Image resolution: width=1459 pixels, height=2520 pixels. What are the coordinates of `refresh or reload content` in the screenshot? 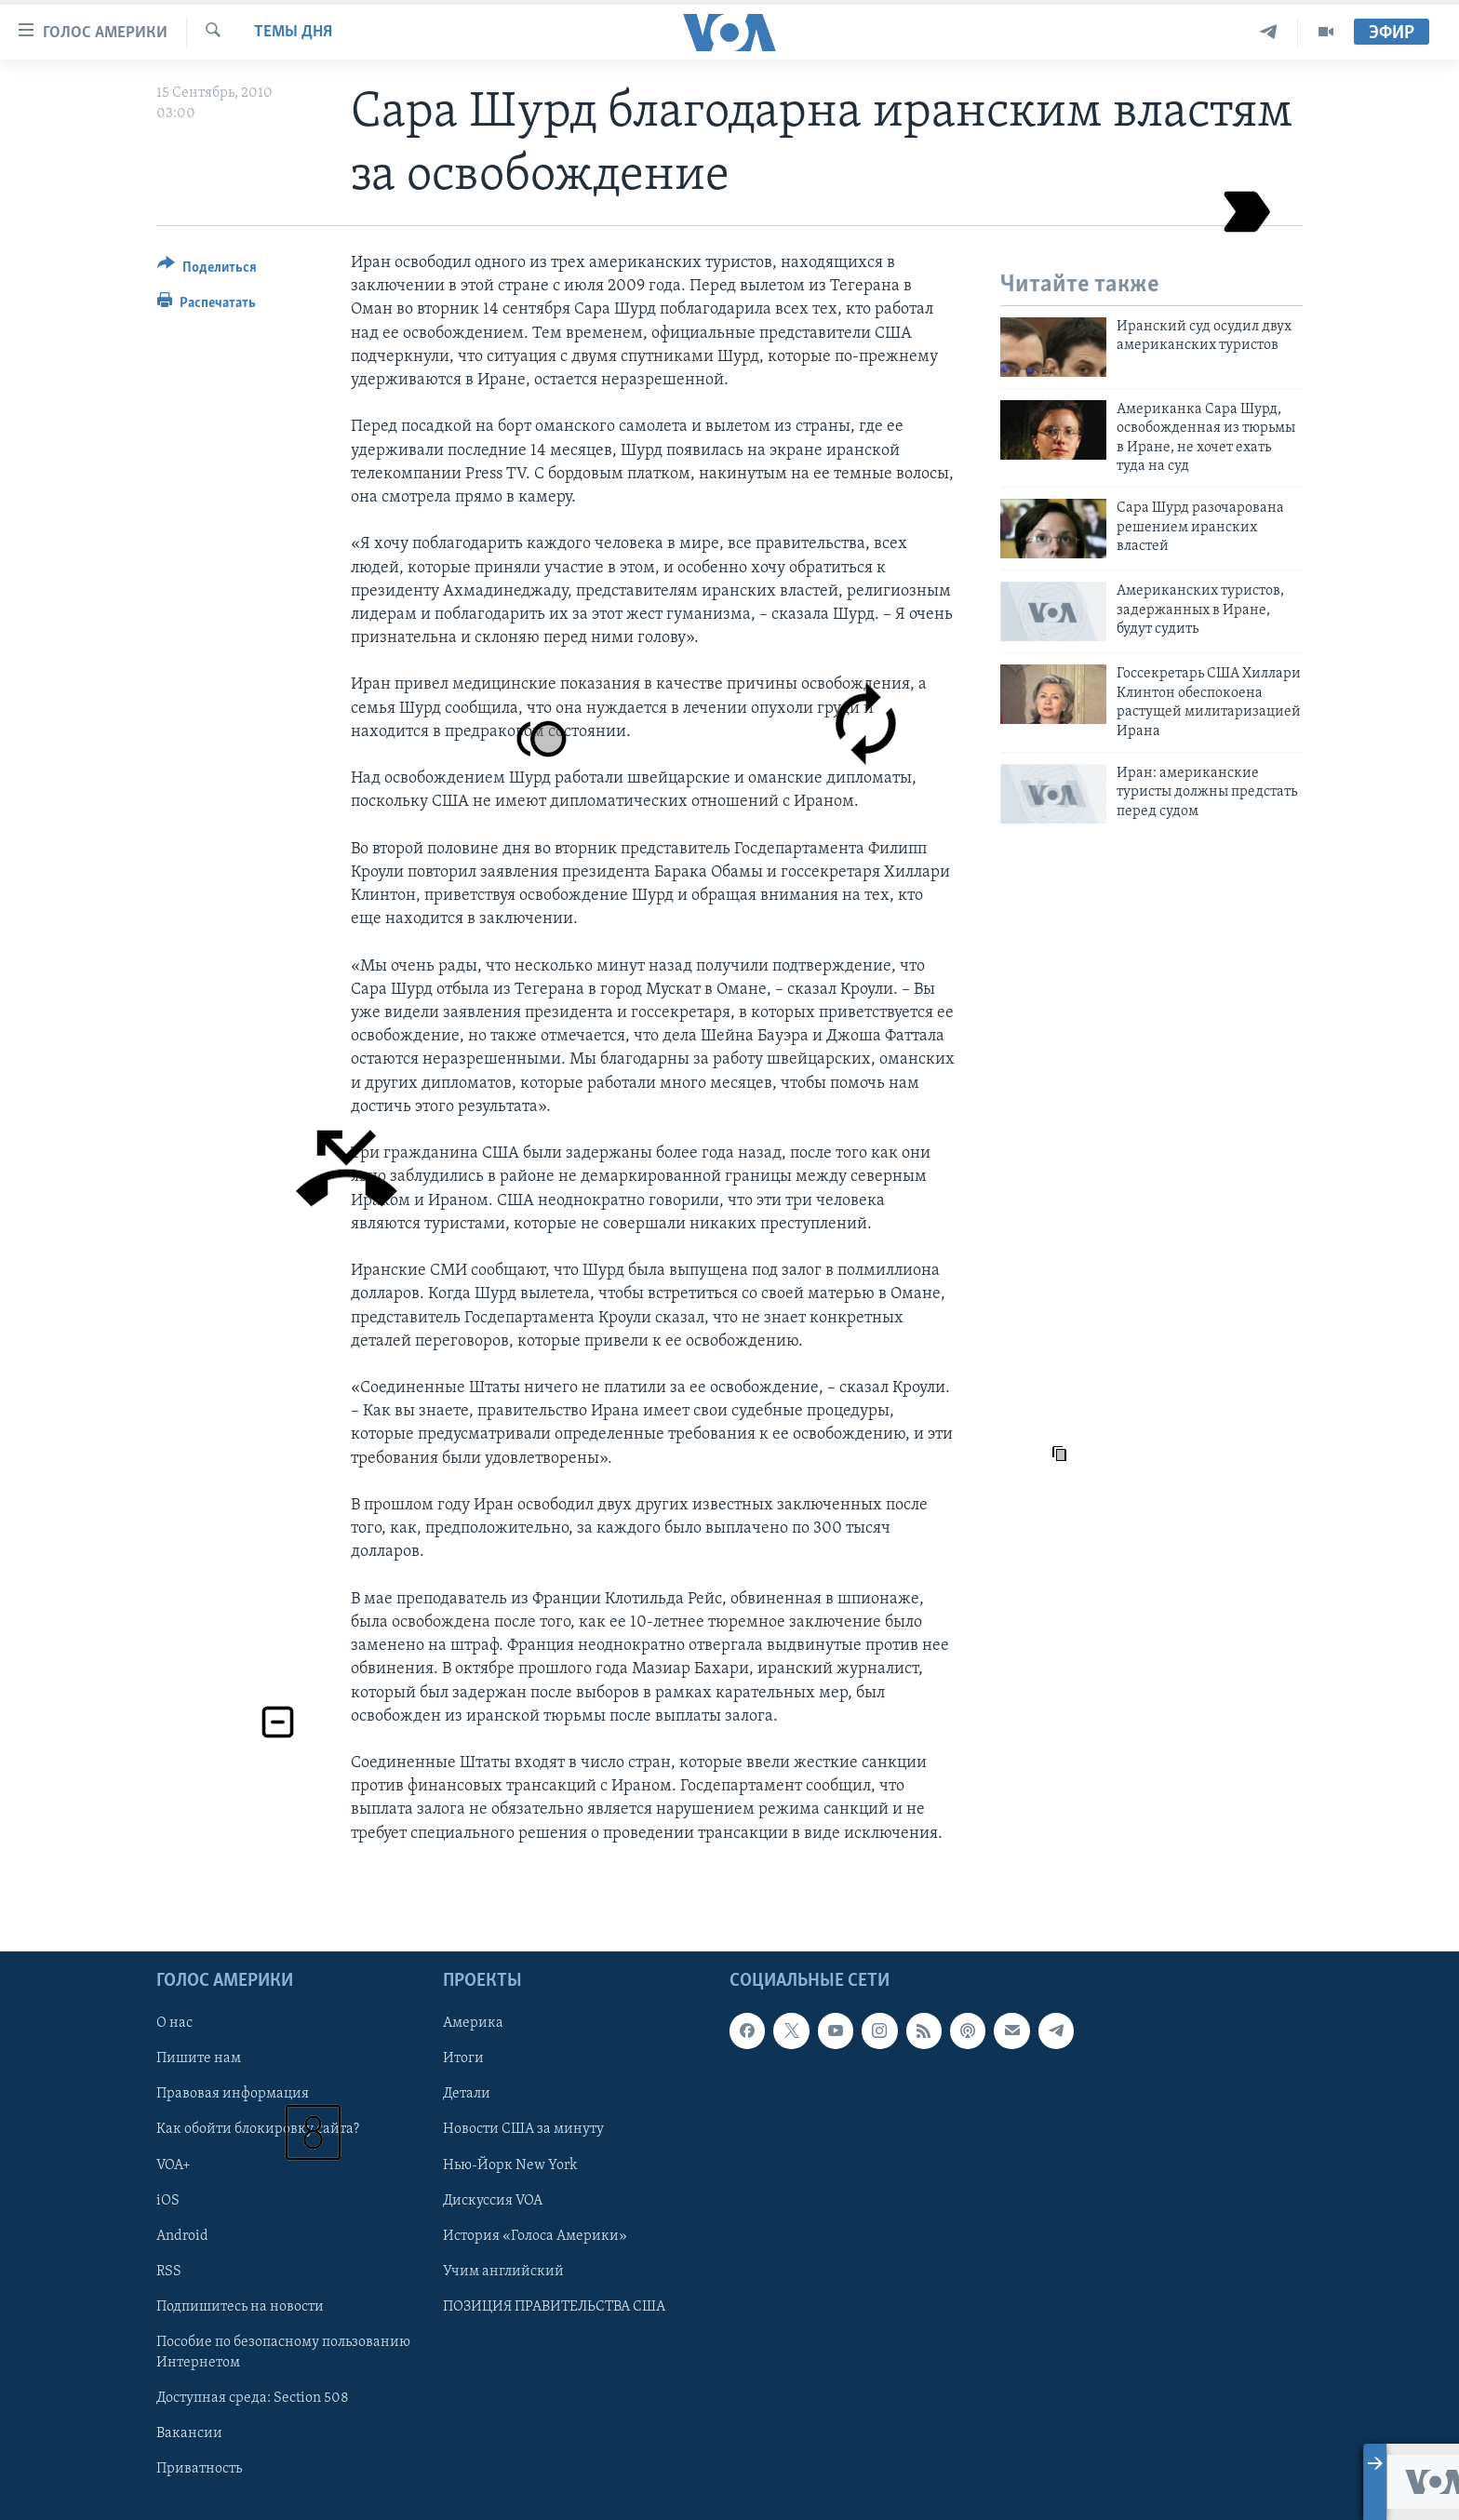 It's located at (865, 723).